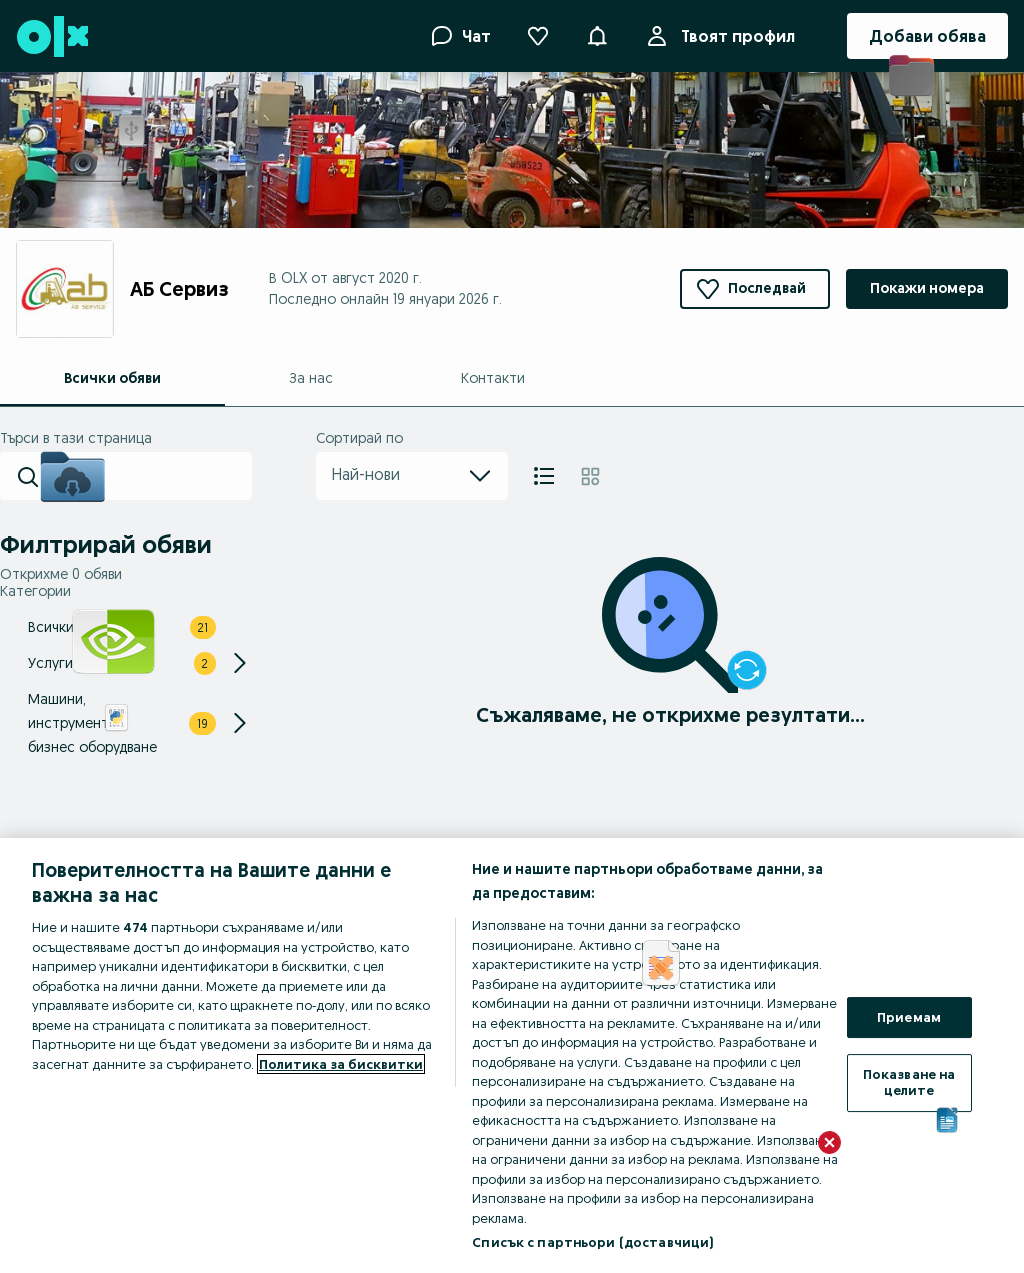  Describe the element at coordinates (72, 478) in the screenshot. I see `open downloads folder` at that location.